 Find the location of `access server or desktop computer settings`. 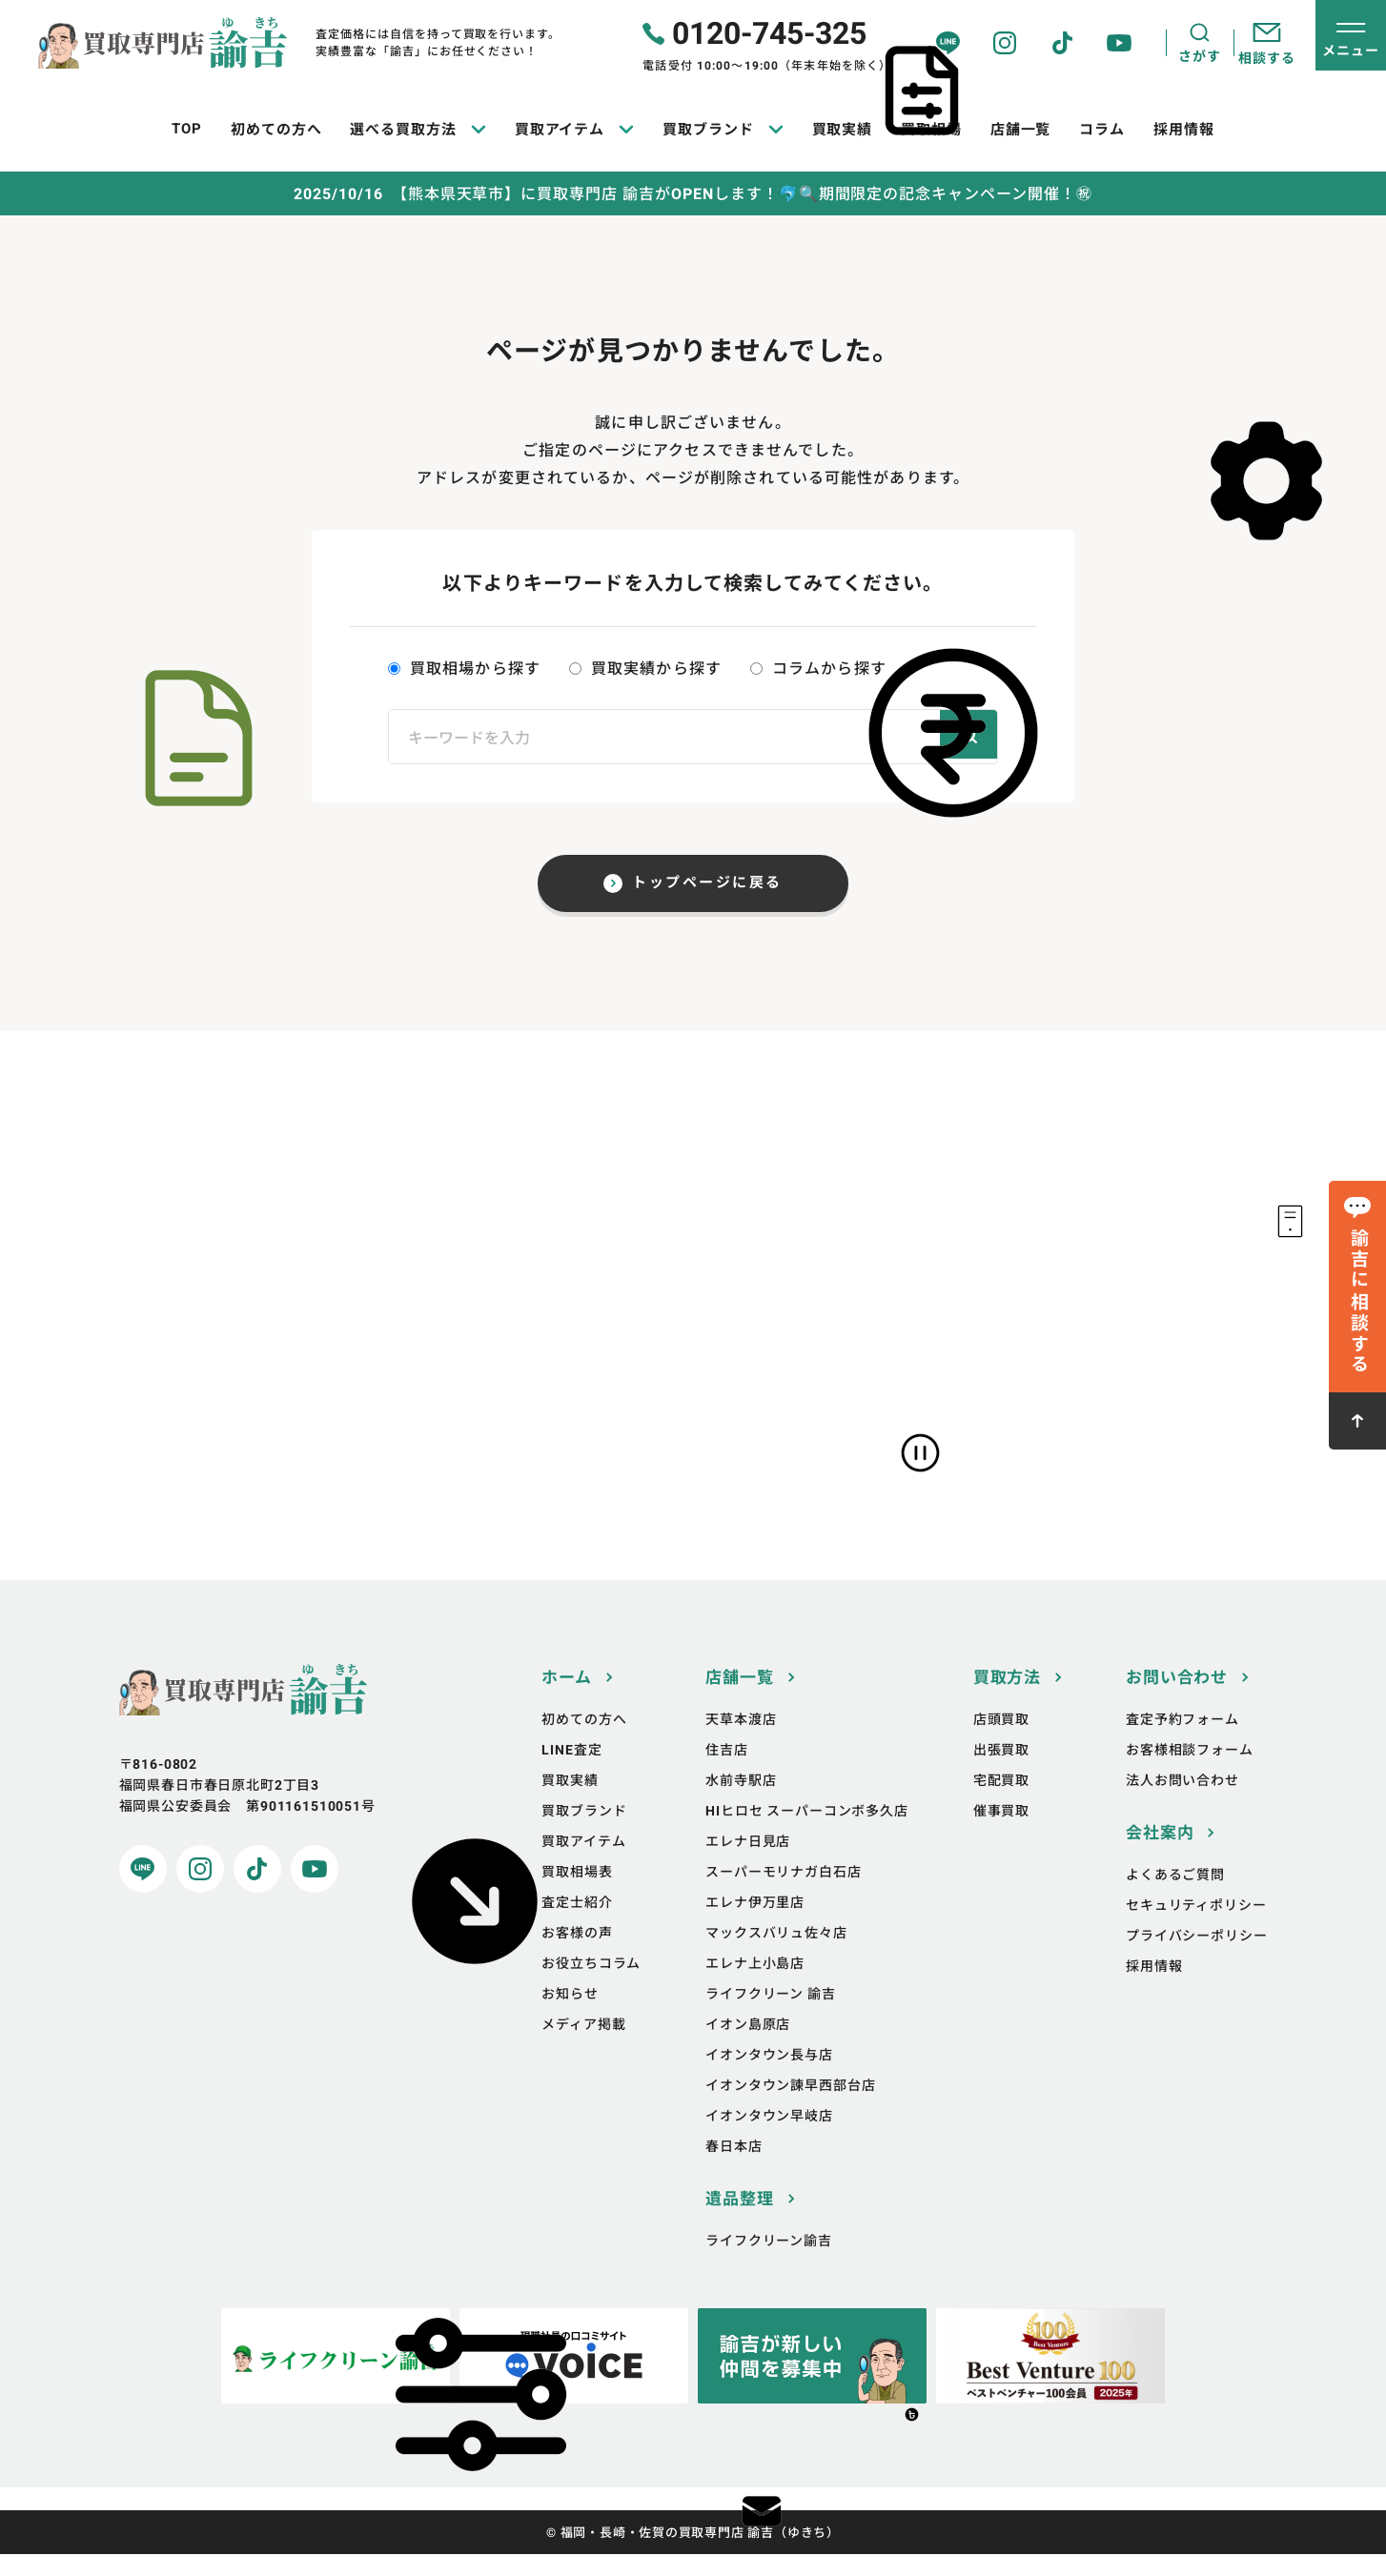

access server or desktop computer settings is located at coordinates (1290, 1221).